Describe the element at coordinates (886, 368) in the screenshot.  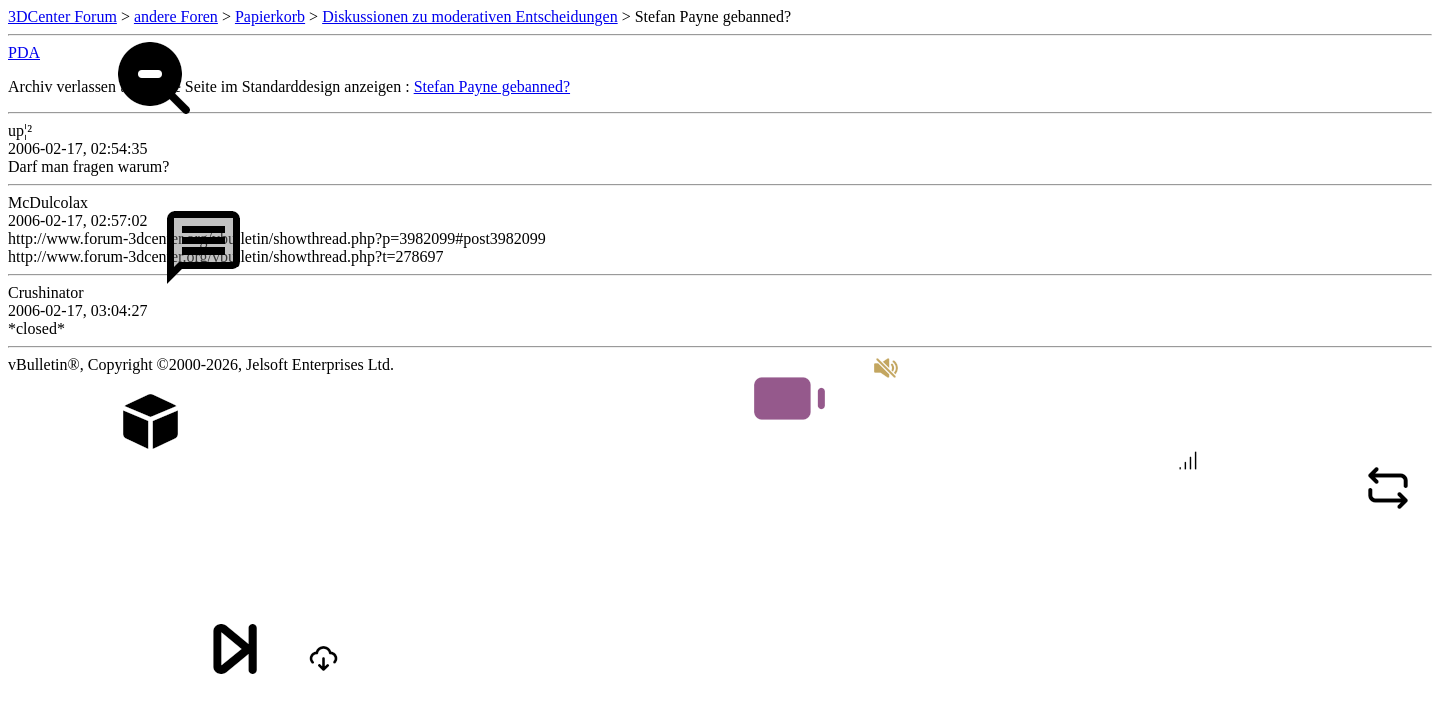
I see `mute audio` at that location.